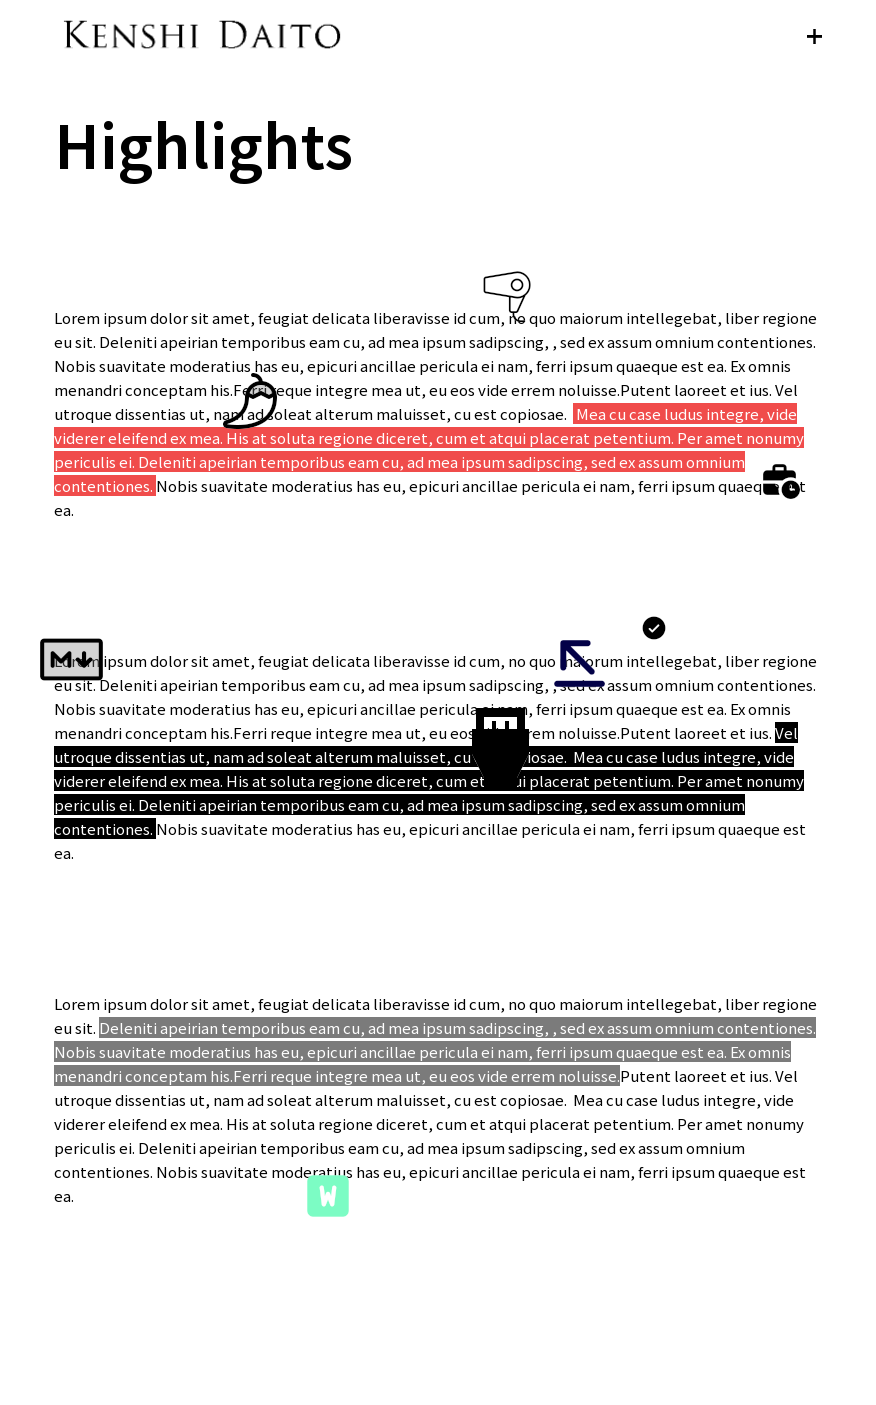 This screenshot has width=876, height=1405. Describe the element at coordinates (328, 1196) in the screenshot. I see `open Wikipedia or wiki-related content` at that location.